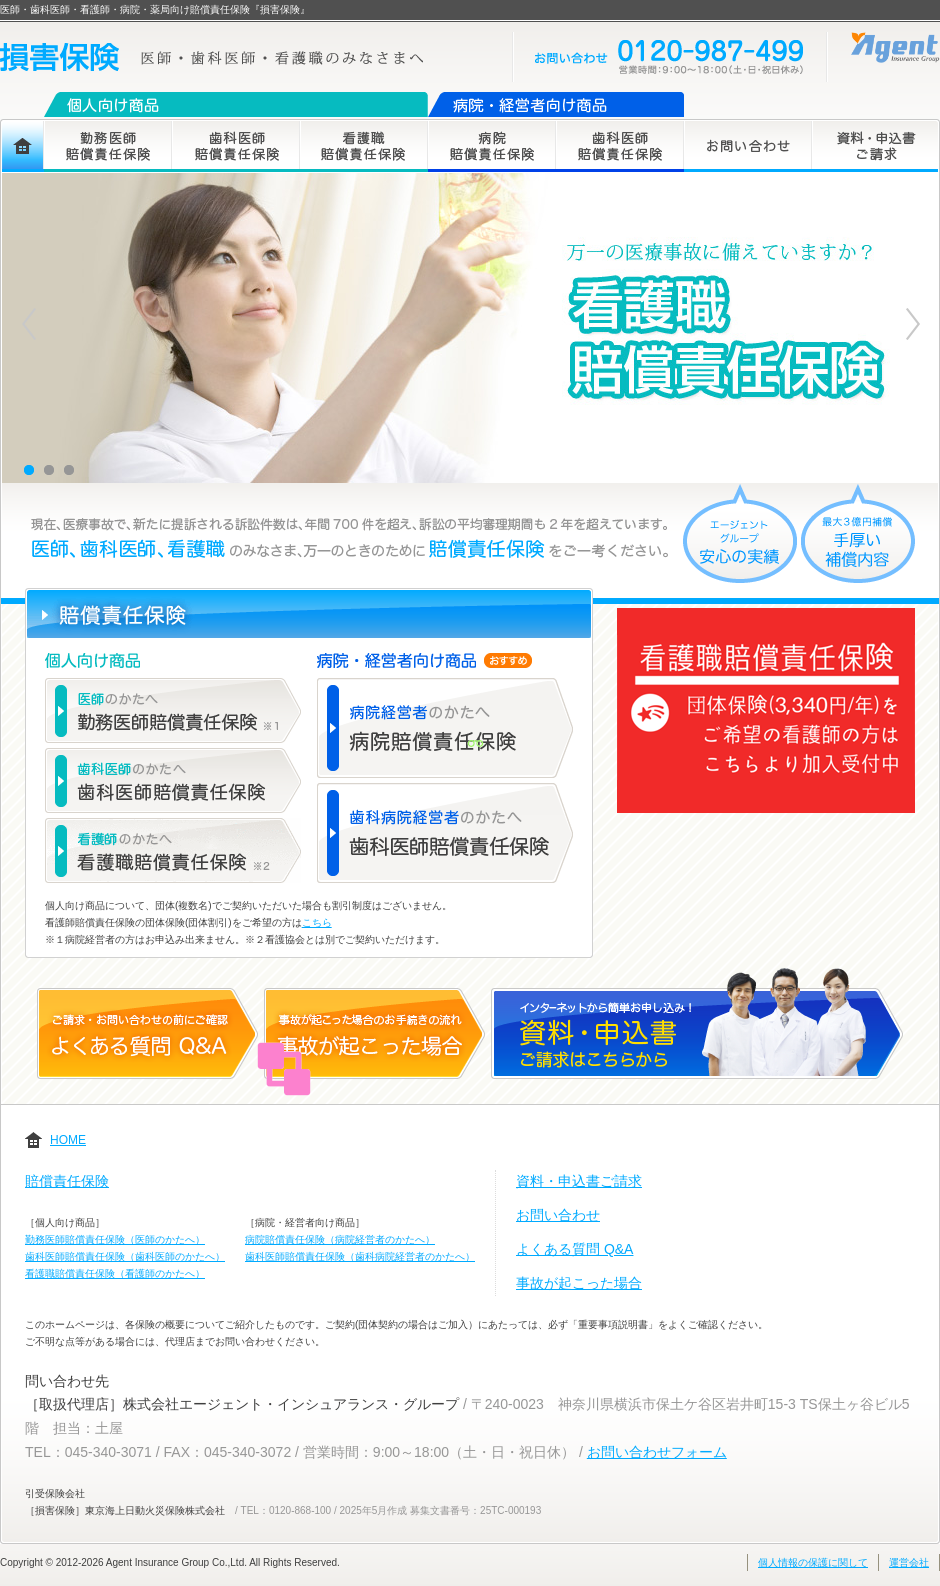 This screenshot has width=940, height=1586. Describe the element at coordinates (284, 1069) in the screenshot. I see `send selected object to back of layer stack` at that location.